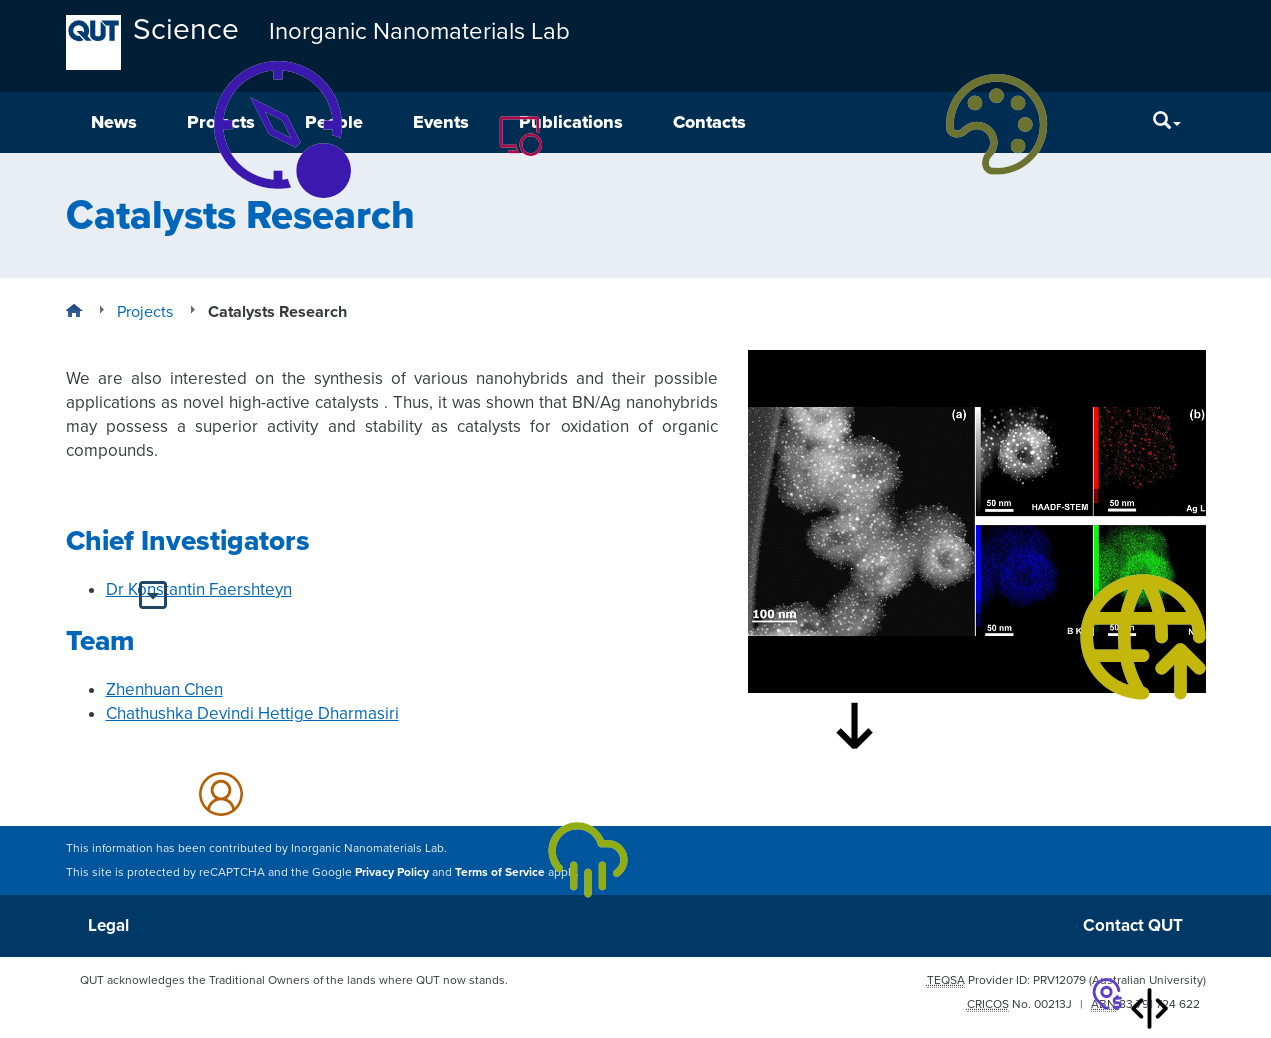  What do you see at coordinates (588, 858) in the screenshot?
I see `indicates rainy weather conditions` at bounding box center [588, 858].